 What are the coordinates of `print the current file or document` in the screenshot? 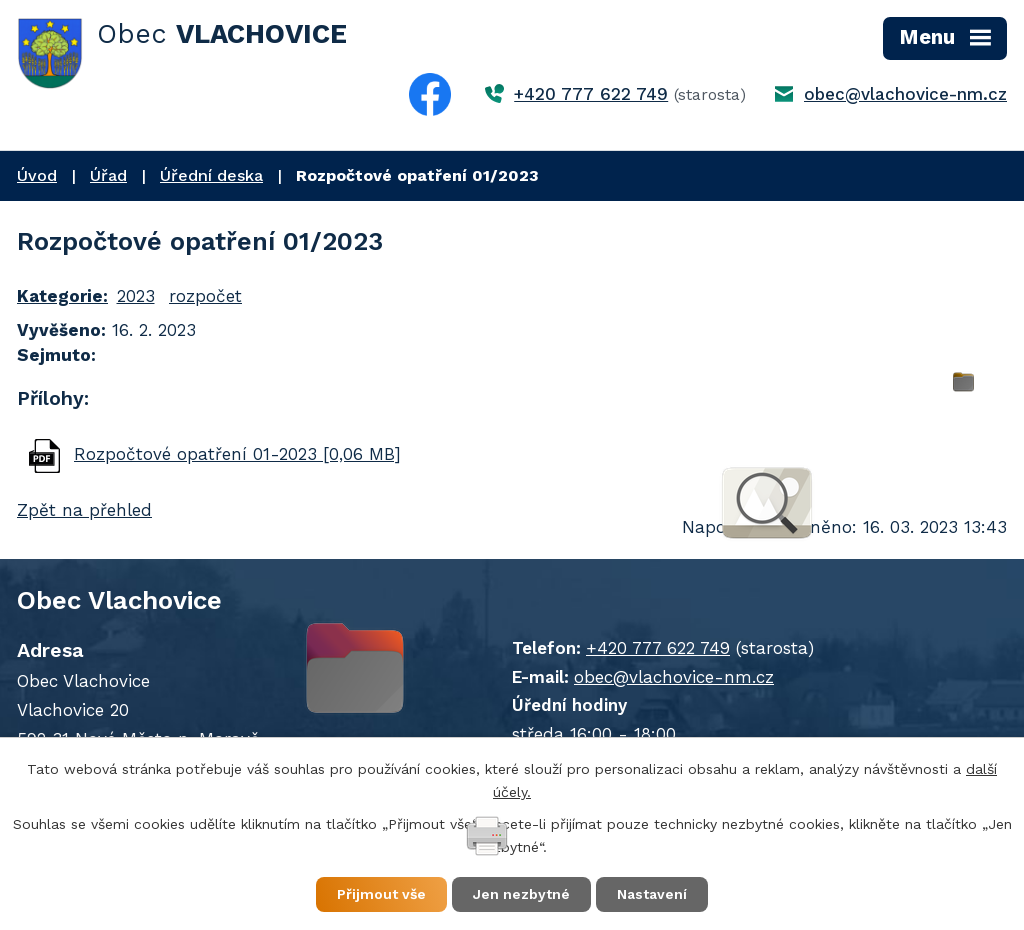 It's located at (487, 836).